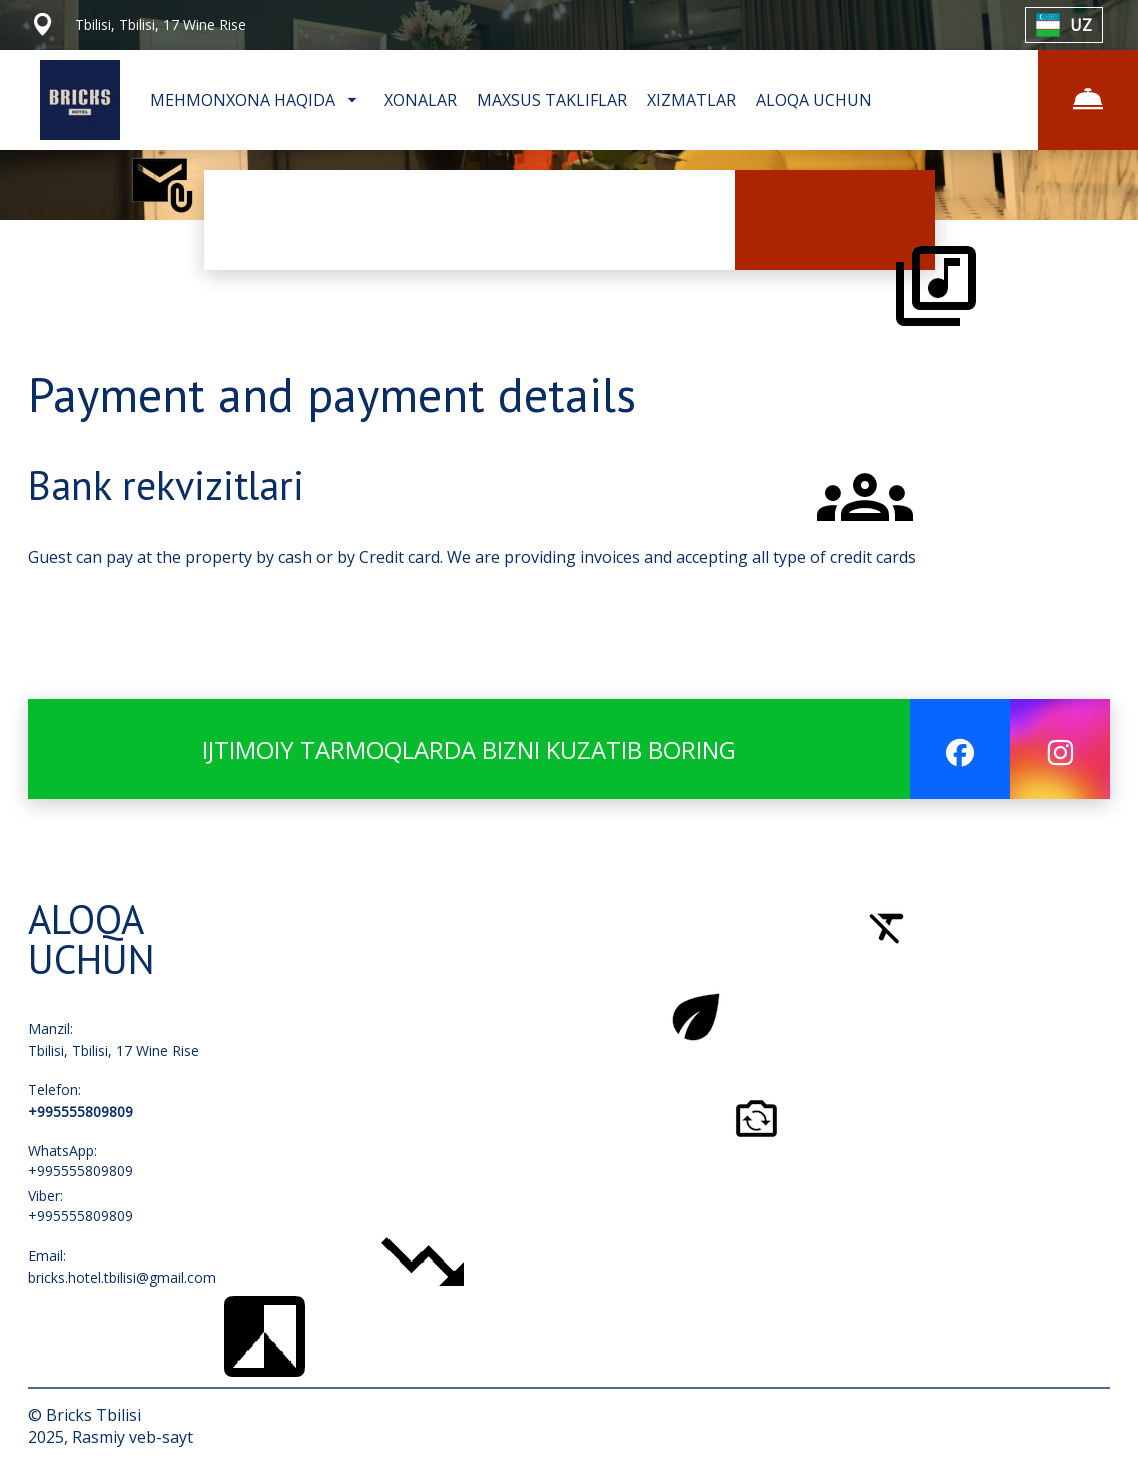 This screenshot has height=1473, width=1138. What do you see at coordinates (422, 1261) in the screenshot?
I see `indicates a downward trend in data or metrics` at bounding box center [422, 1261].